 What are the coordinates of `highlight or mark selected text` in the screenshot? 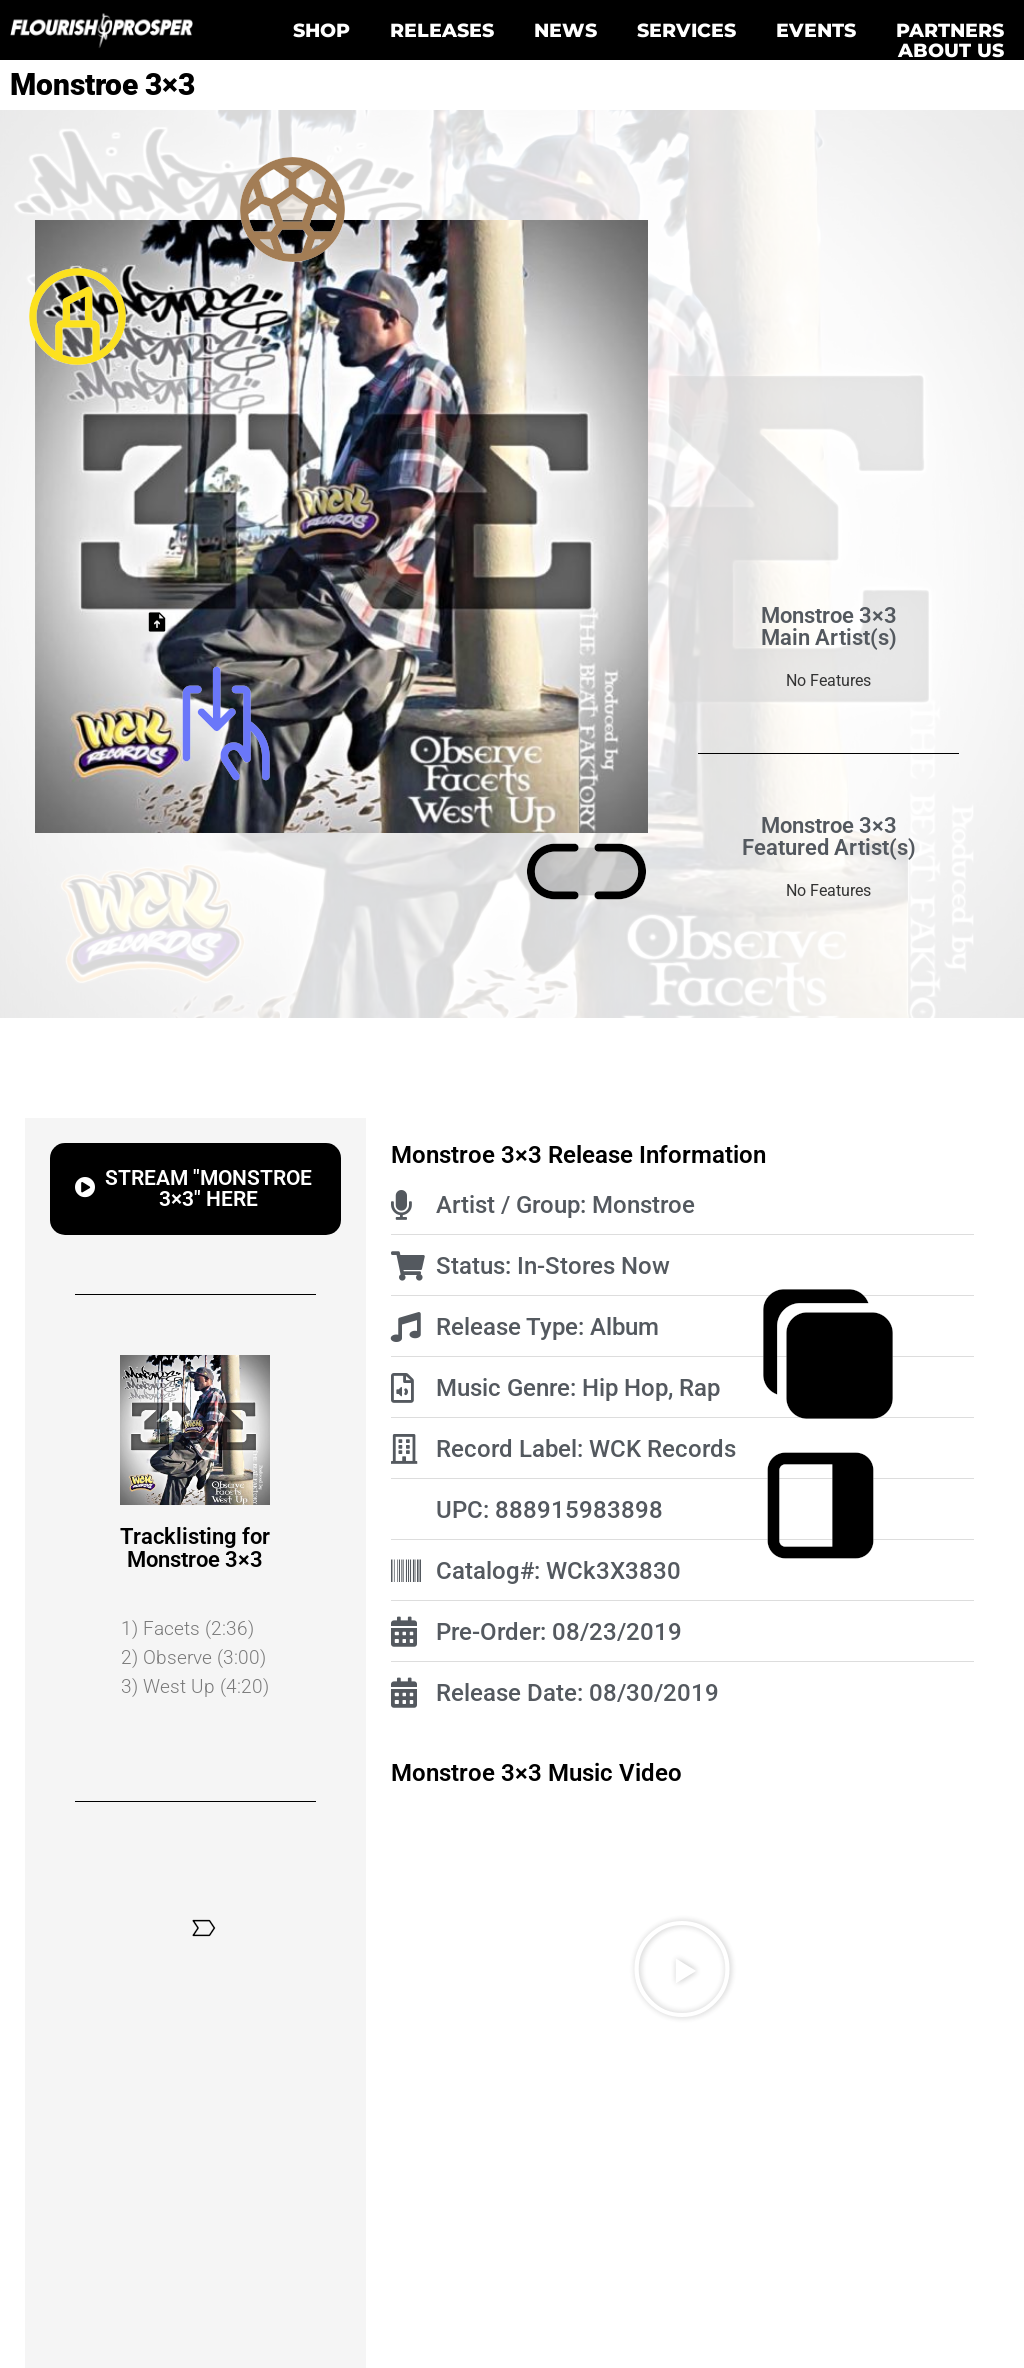 It's located at (77, 316).